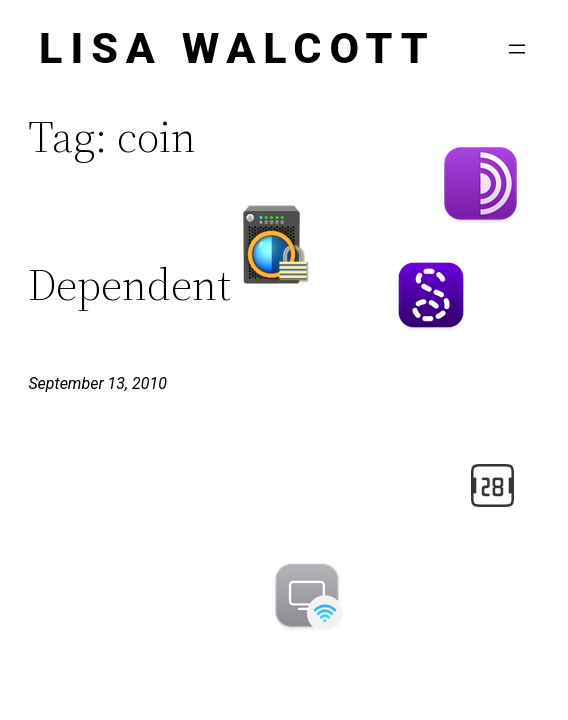  What do you see at coordinates (271, 244) in the screenshot?
I see `indicates a locked RAID 1 storage array` at bounding box center [271, 244].